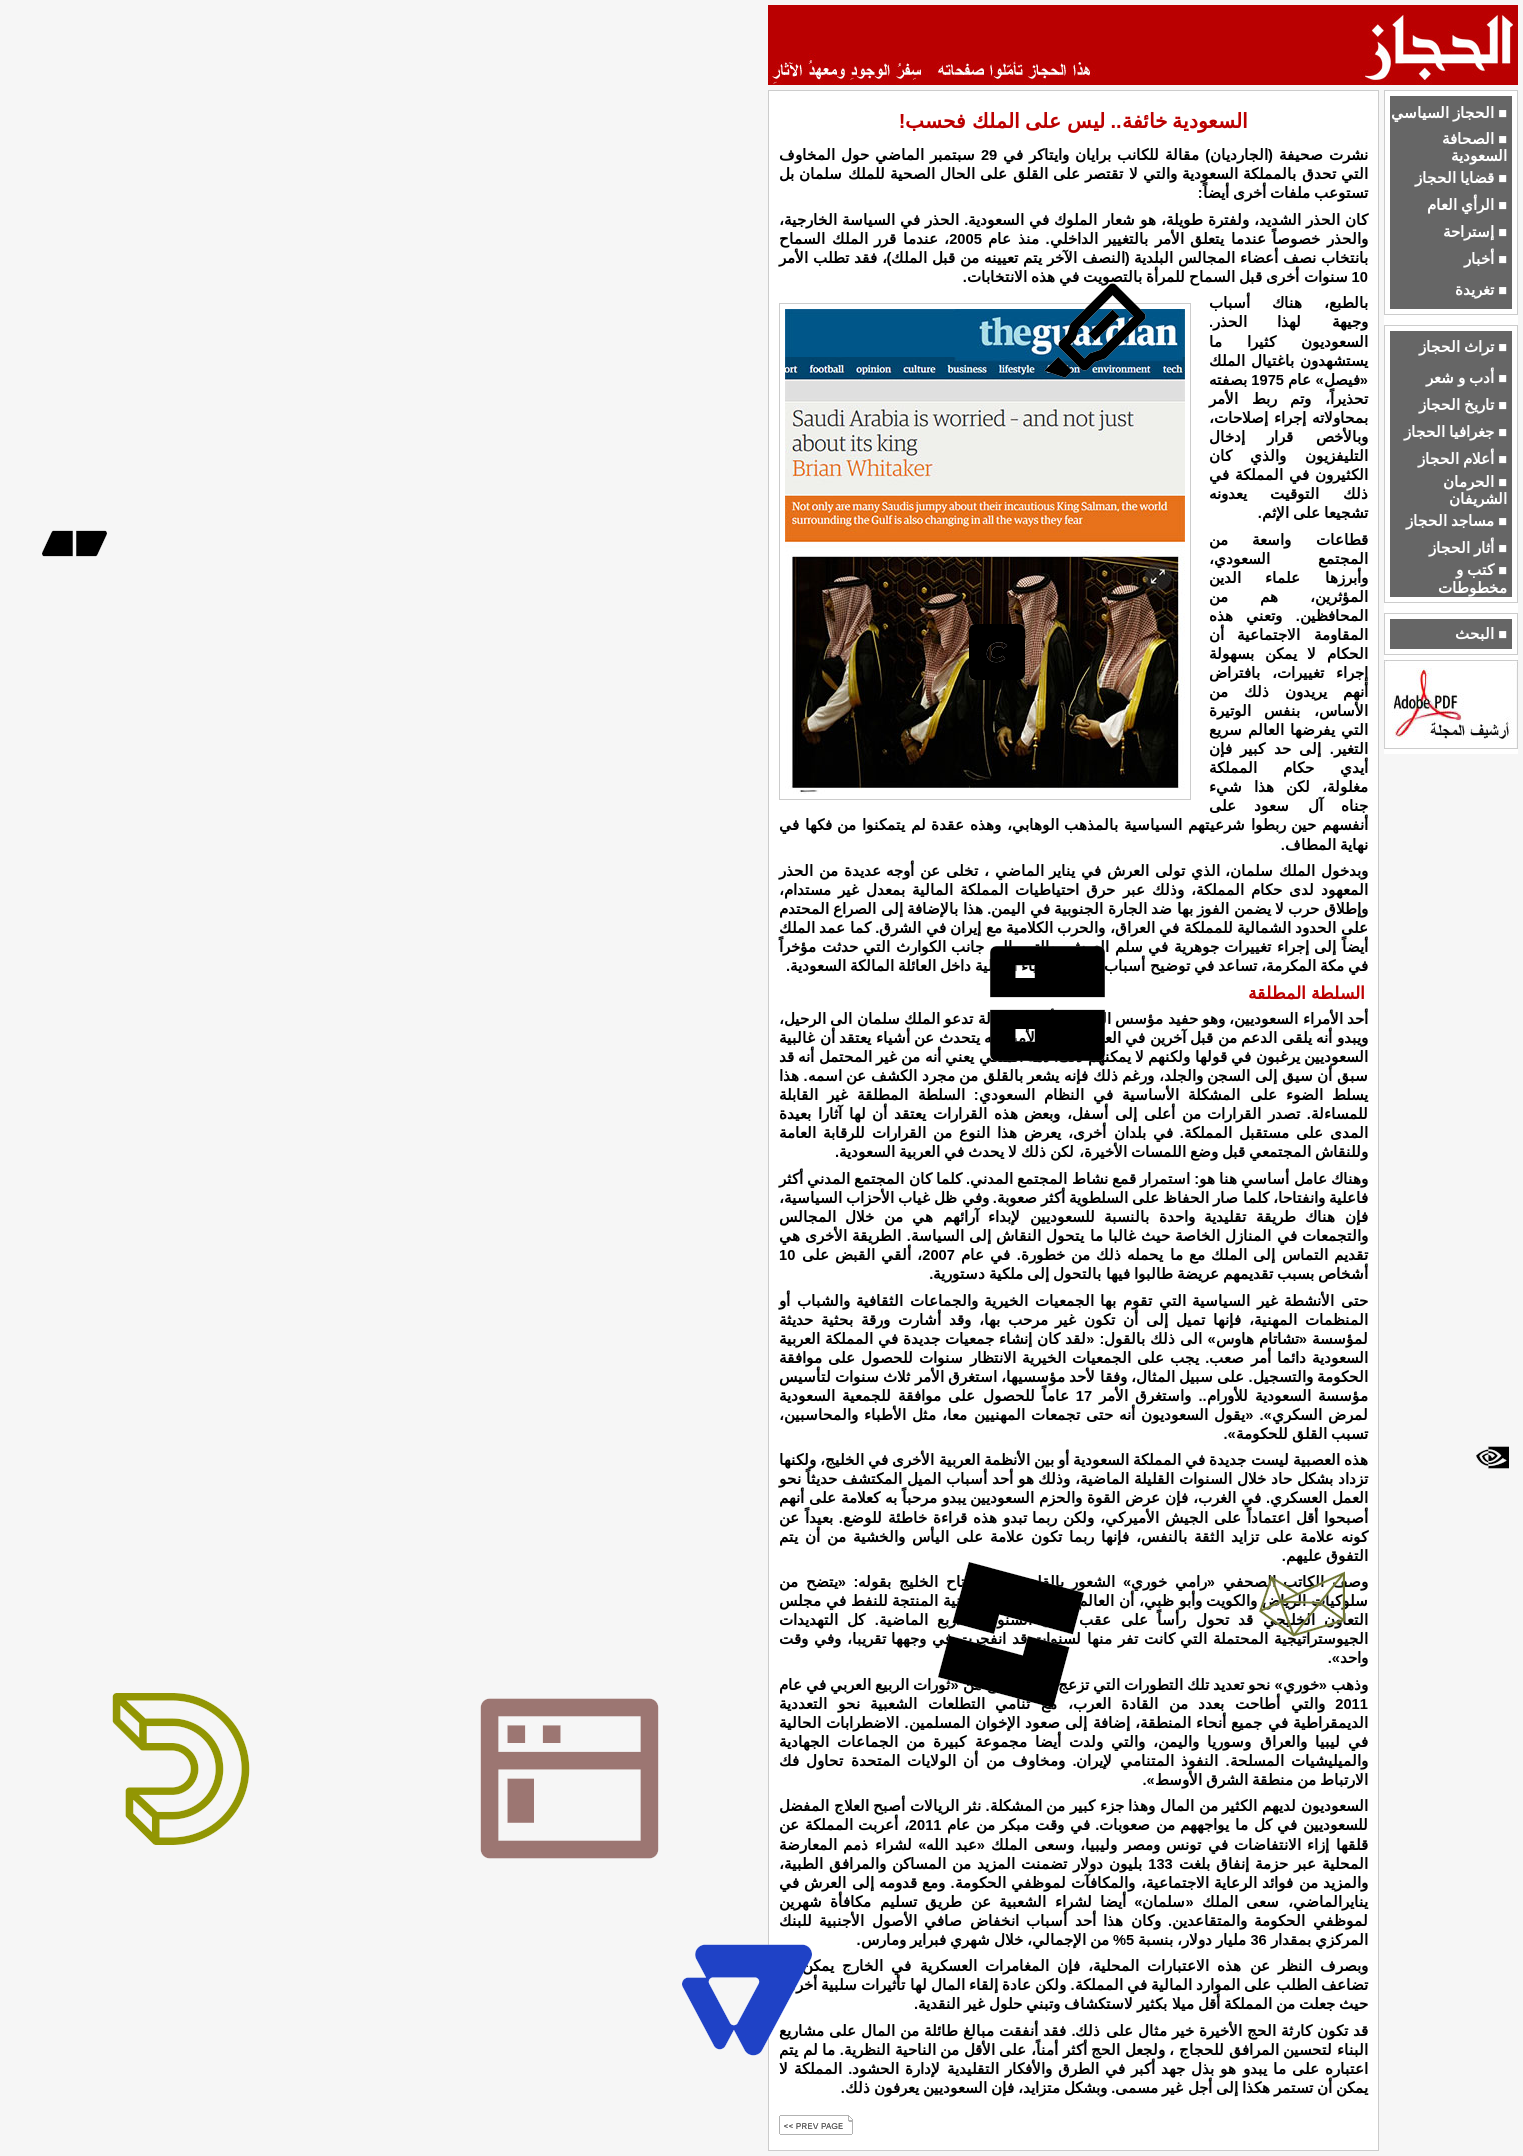 This screenshot has width=1523, height=2156. I want to click on access server settings or management, so click(1047, 1003).